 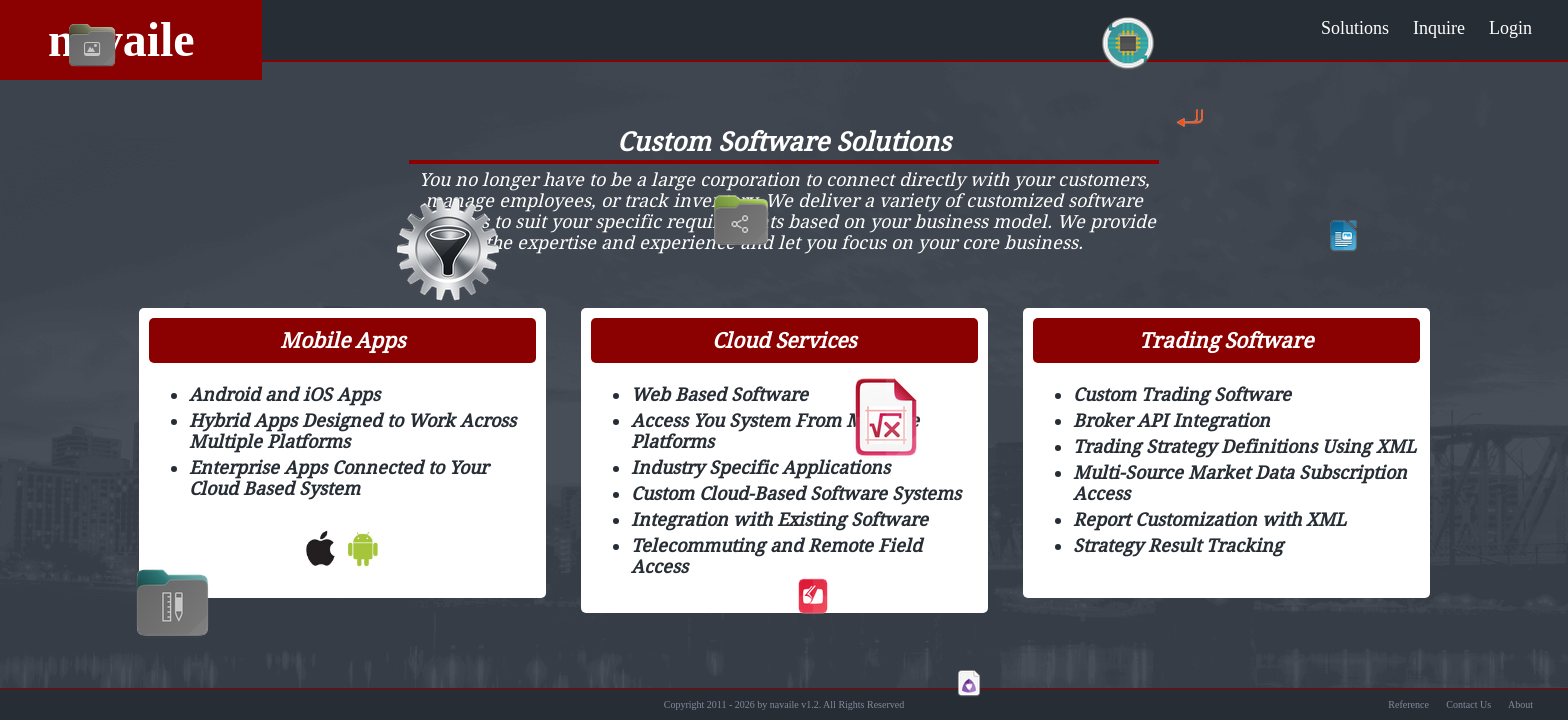 What do you see at coordinates (741, 220) in the screenshot?
I see `open your public shared folder` at bounding box center [741, 220].